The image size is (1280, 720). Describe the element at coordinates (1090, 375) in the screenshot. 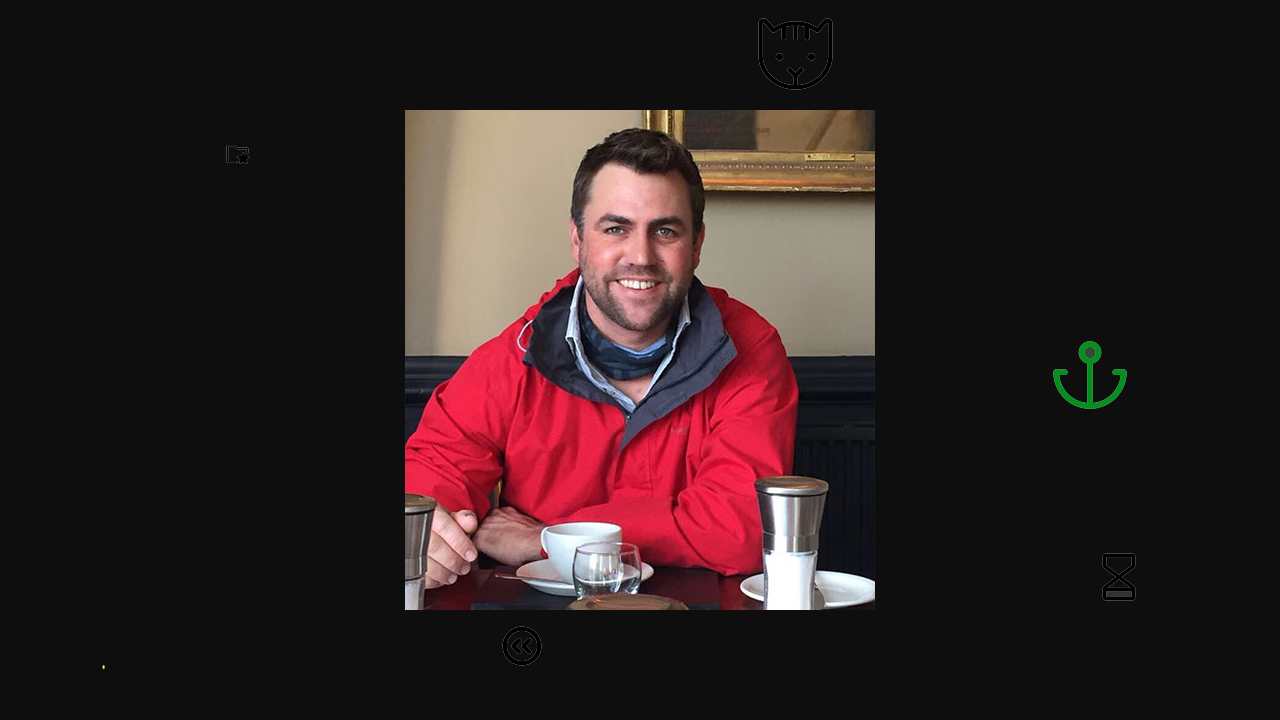

I see `anchor point or link to a fixed position` at that location.